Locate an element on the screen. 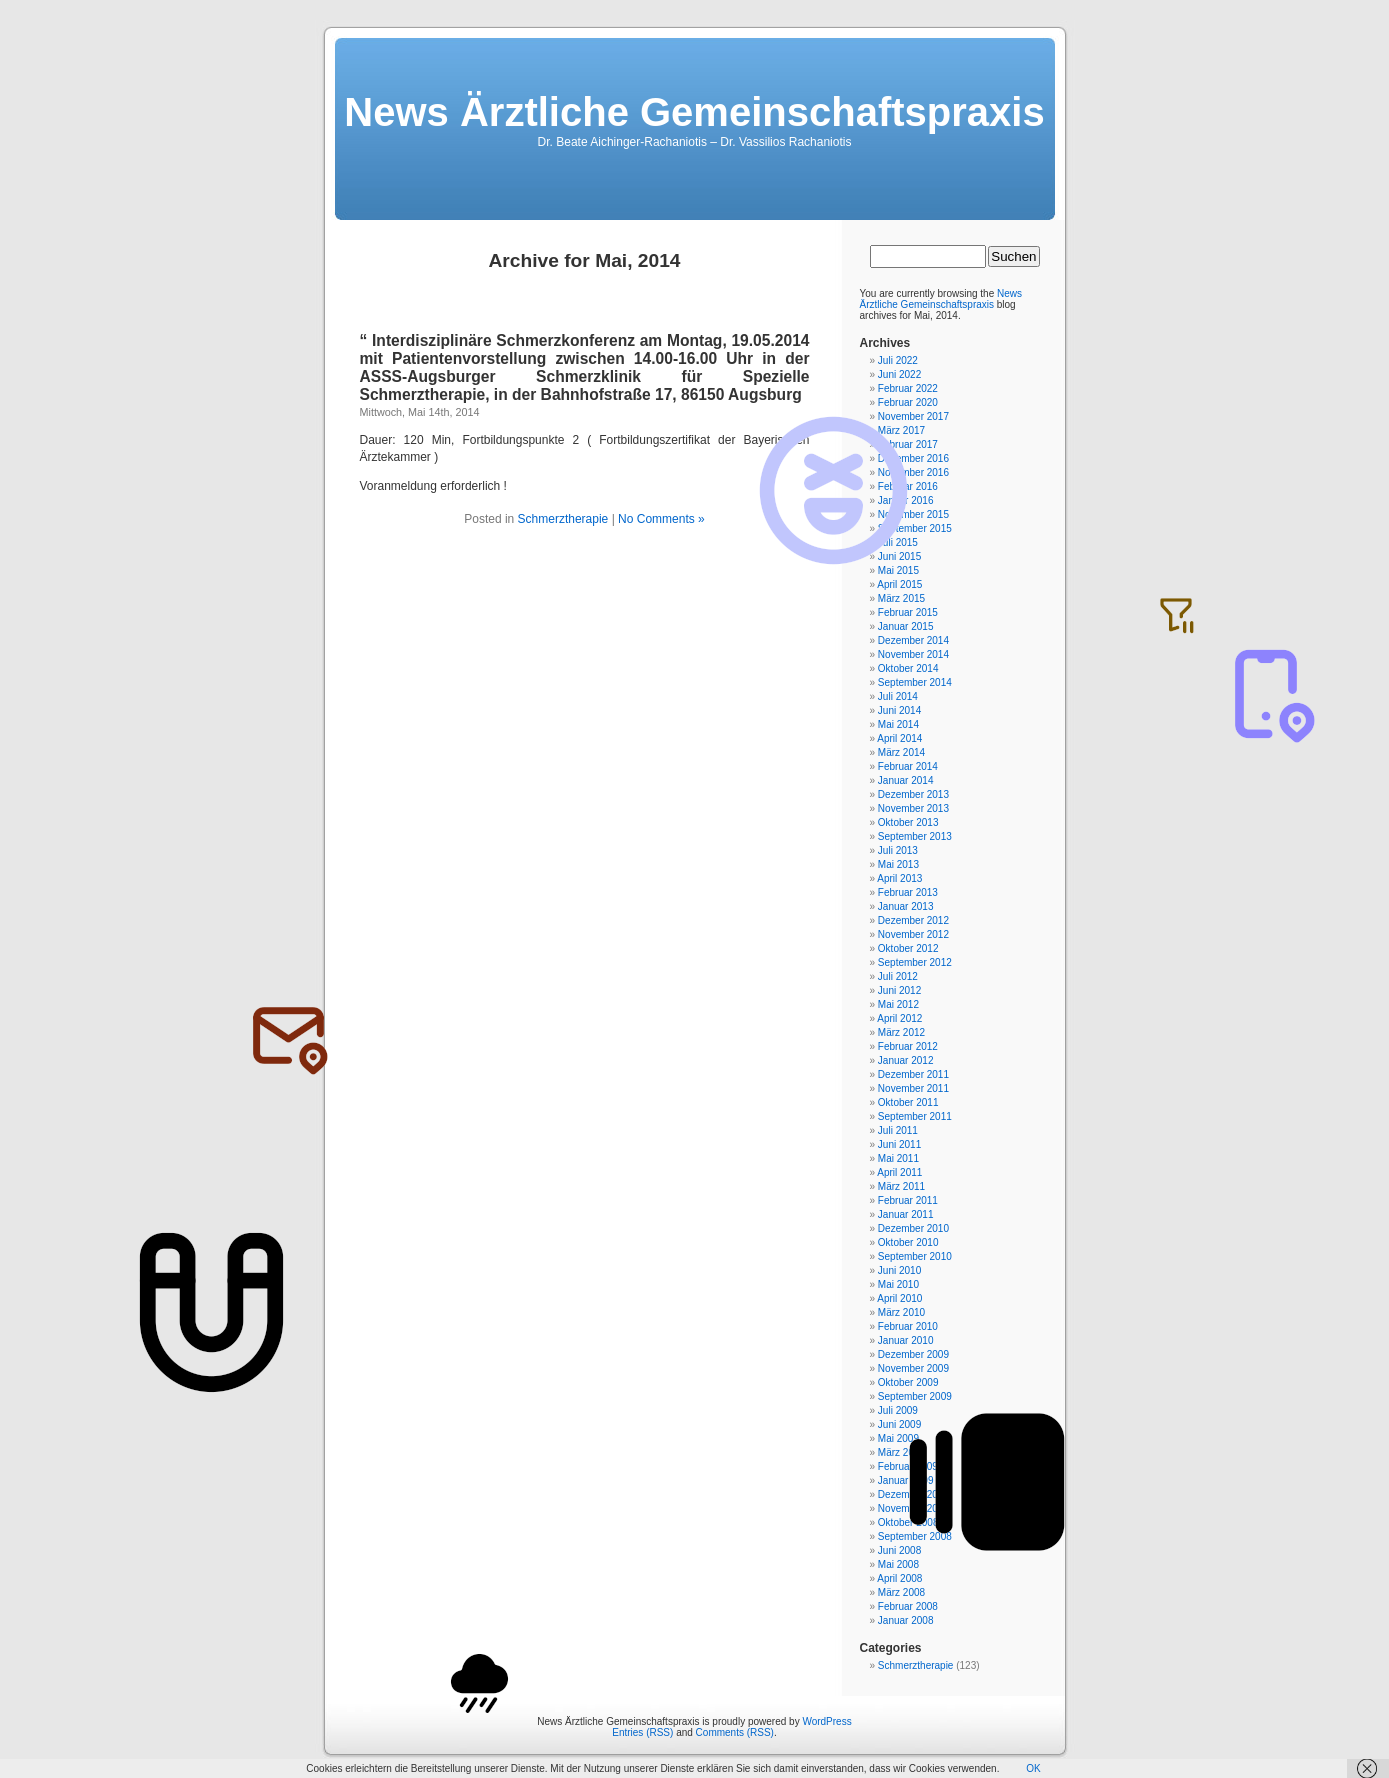 Image resolution: width=1389 pixels, height=1778 pixels. view location-tagged emails is located at coordinates (288, 1035).